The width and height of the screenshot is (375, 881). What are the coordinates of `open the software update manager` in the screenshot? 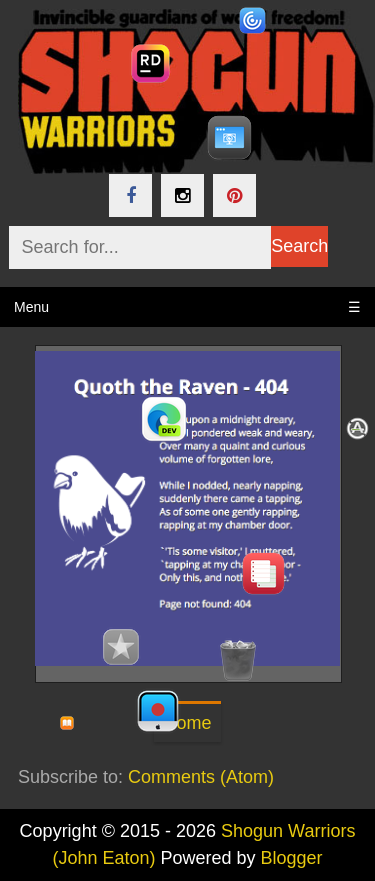 It's located at (357, 428).